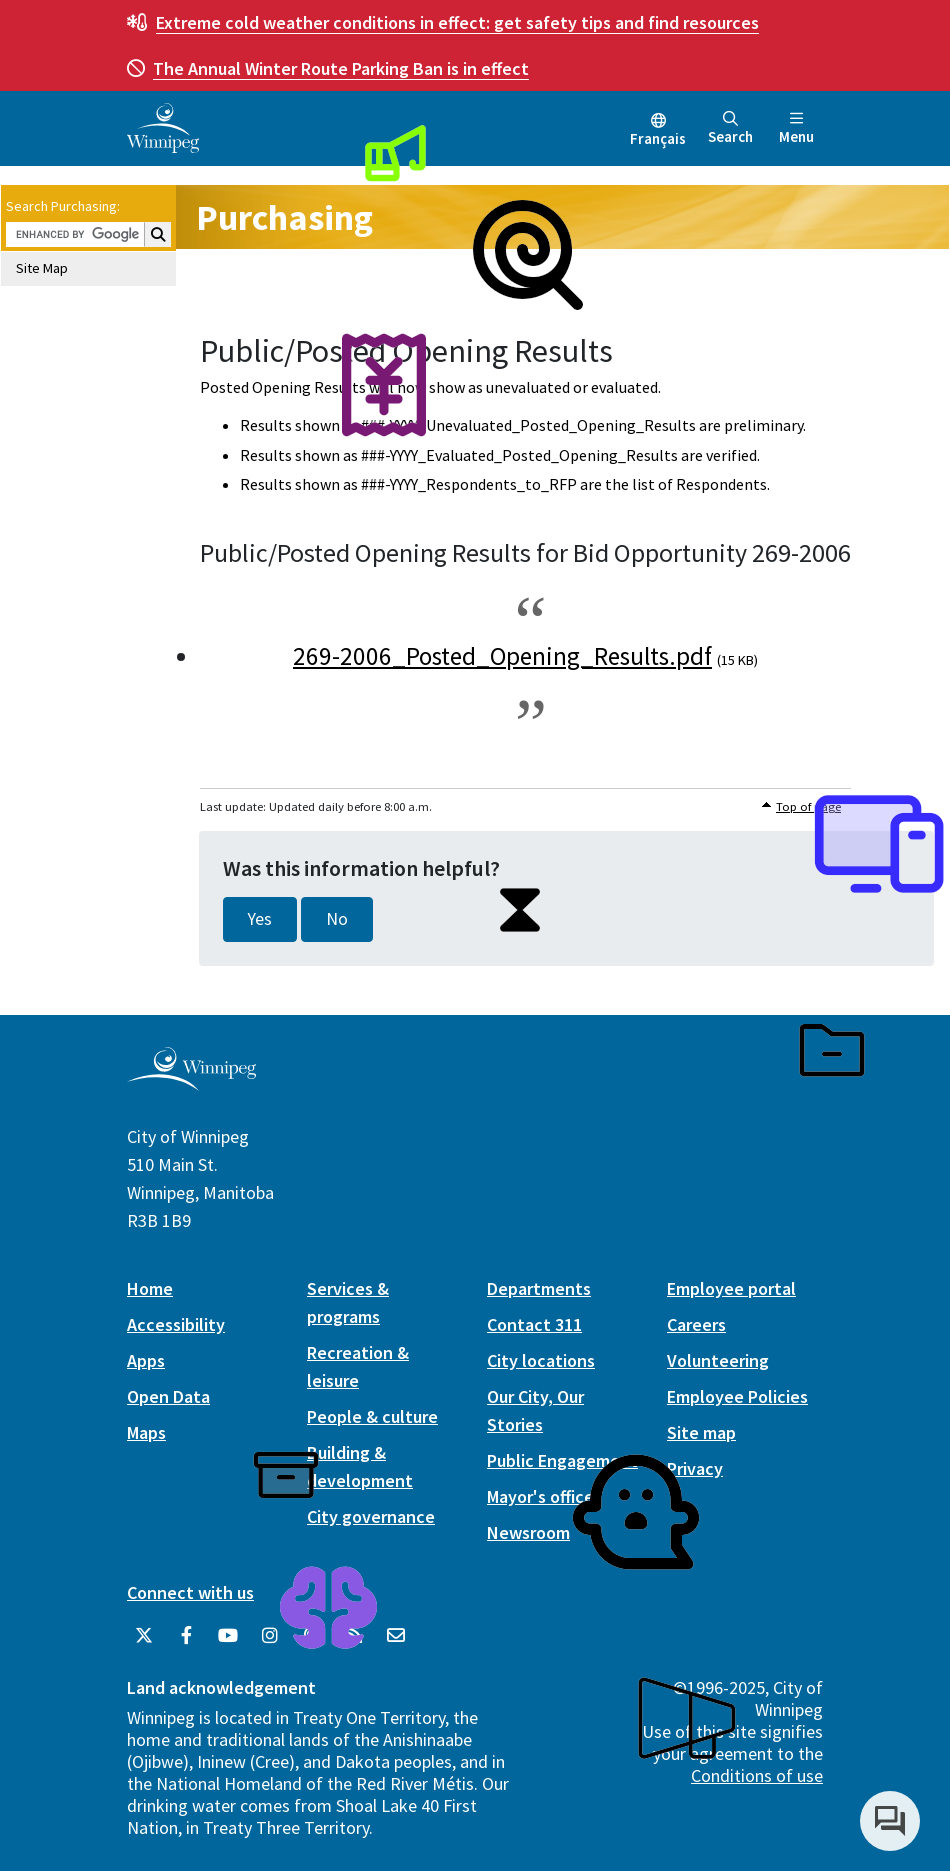  Describe the element at coordinates (683, 1722) in the screenshot. I see `make an announcement` at that location.